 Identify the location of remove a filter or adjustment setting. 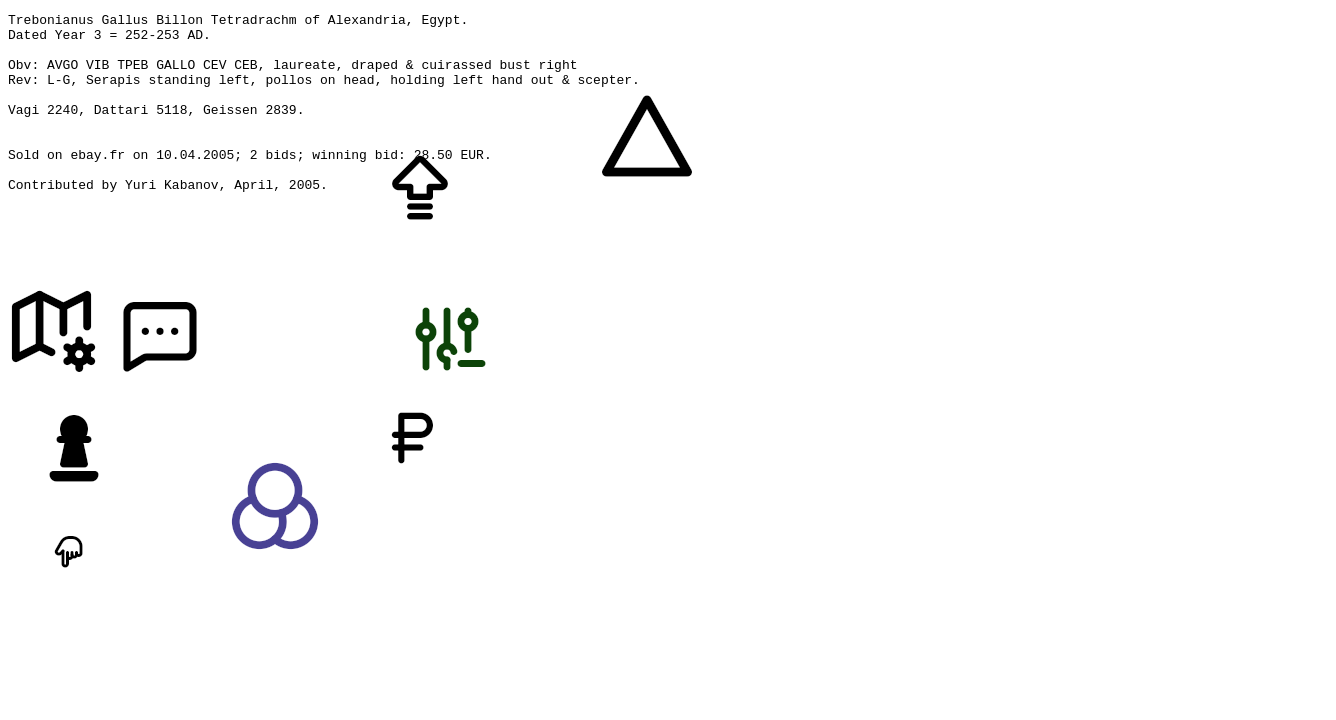
(447, 339).